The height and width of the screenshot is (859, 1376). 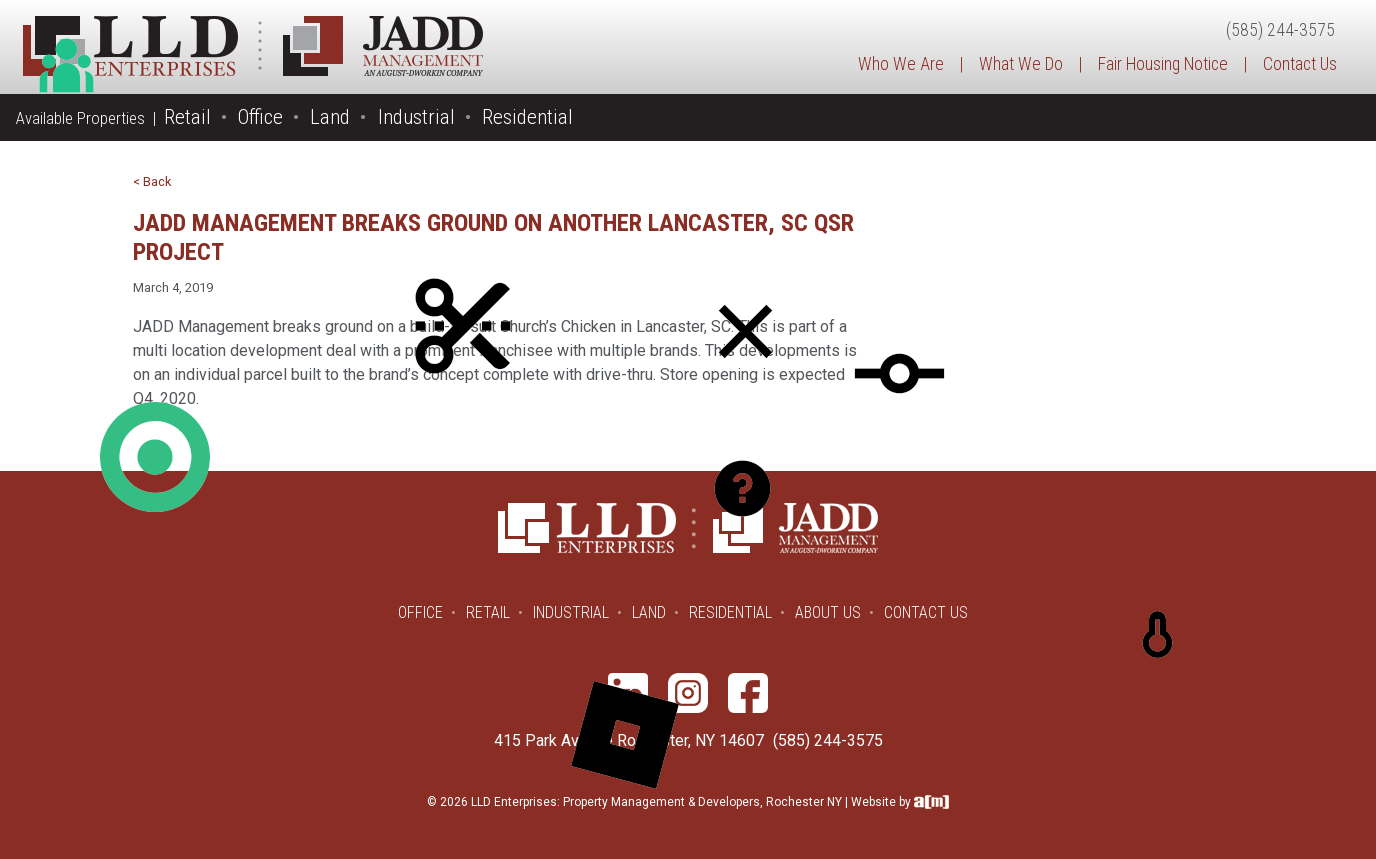 What do you see at coordinates (745, 331) in the screenshot?
I see `close the current window or dialog` at bounding box center [745, 331].